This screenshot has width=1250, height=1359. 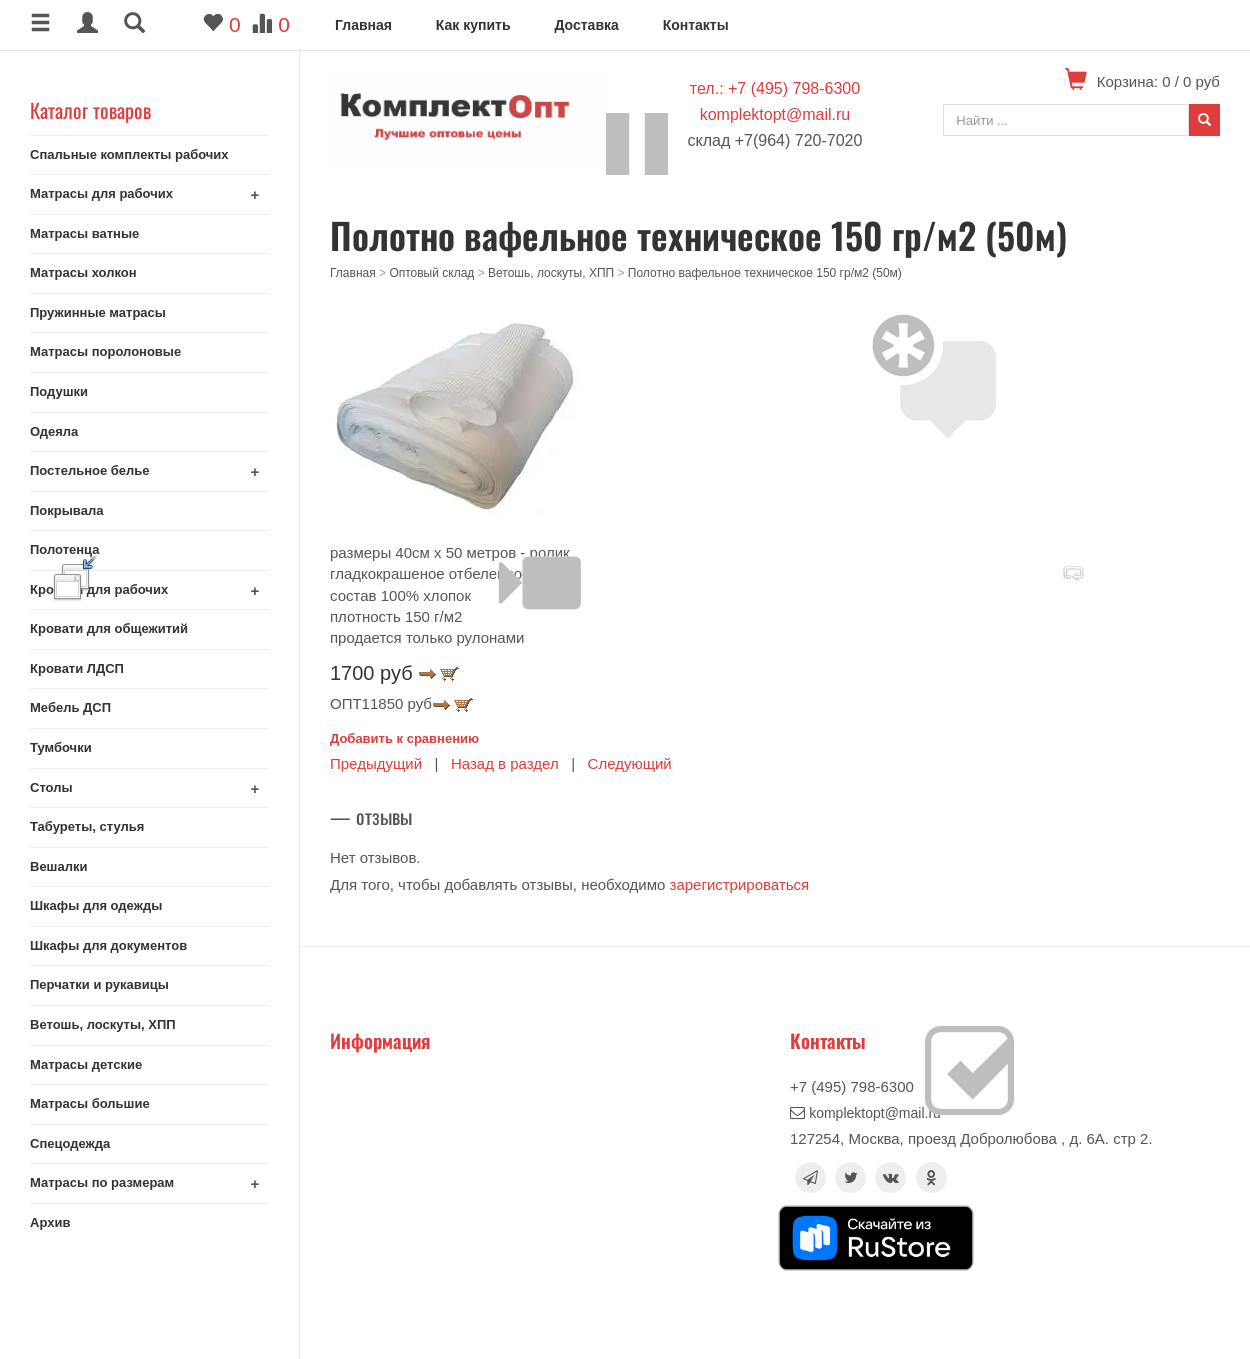 I want to click on configure notification settings, so click(x=934, y=376).